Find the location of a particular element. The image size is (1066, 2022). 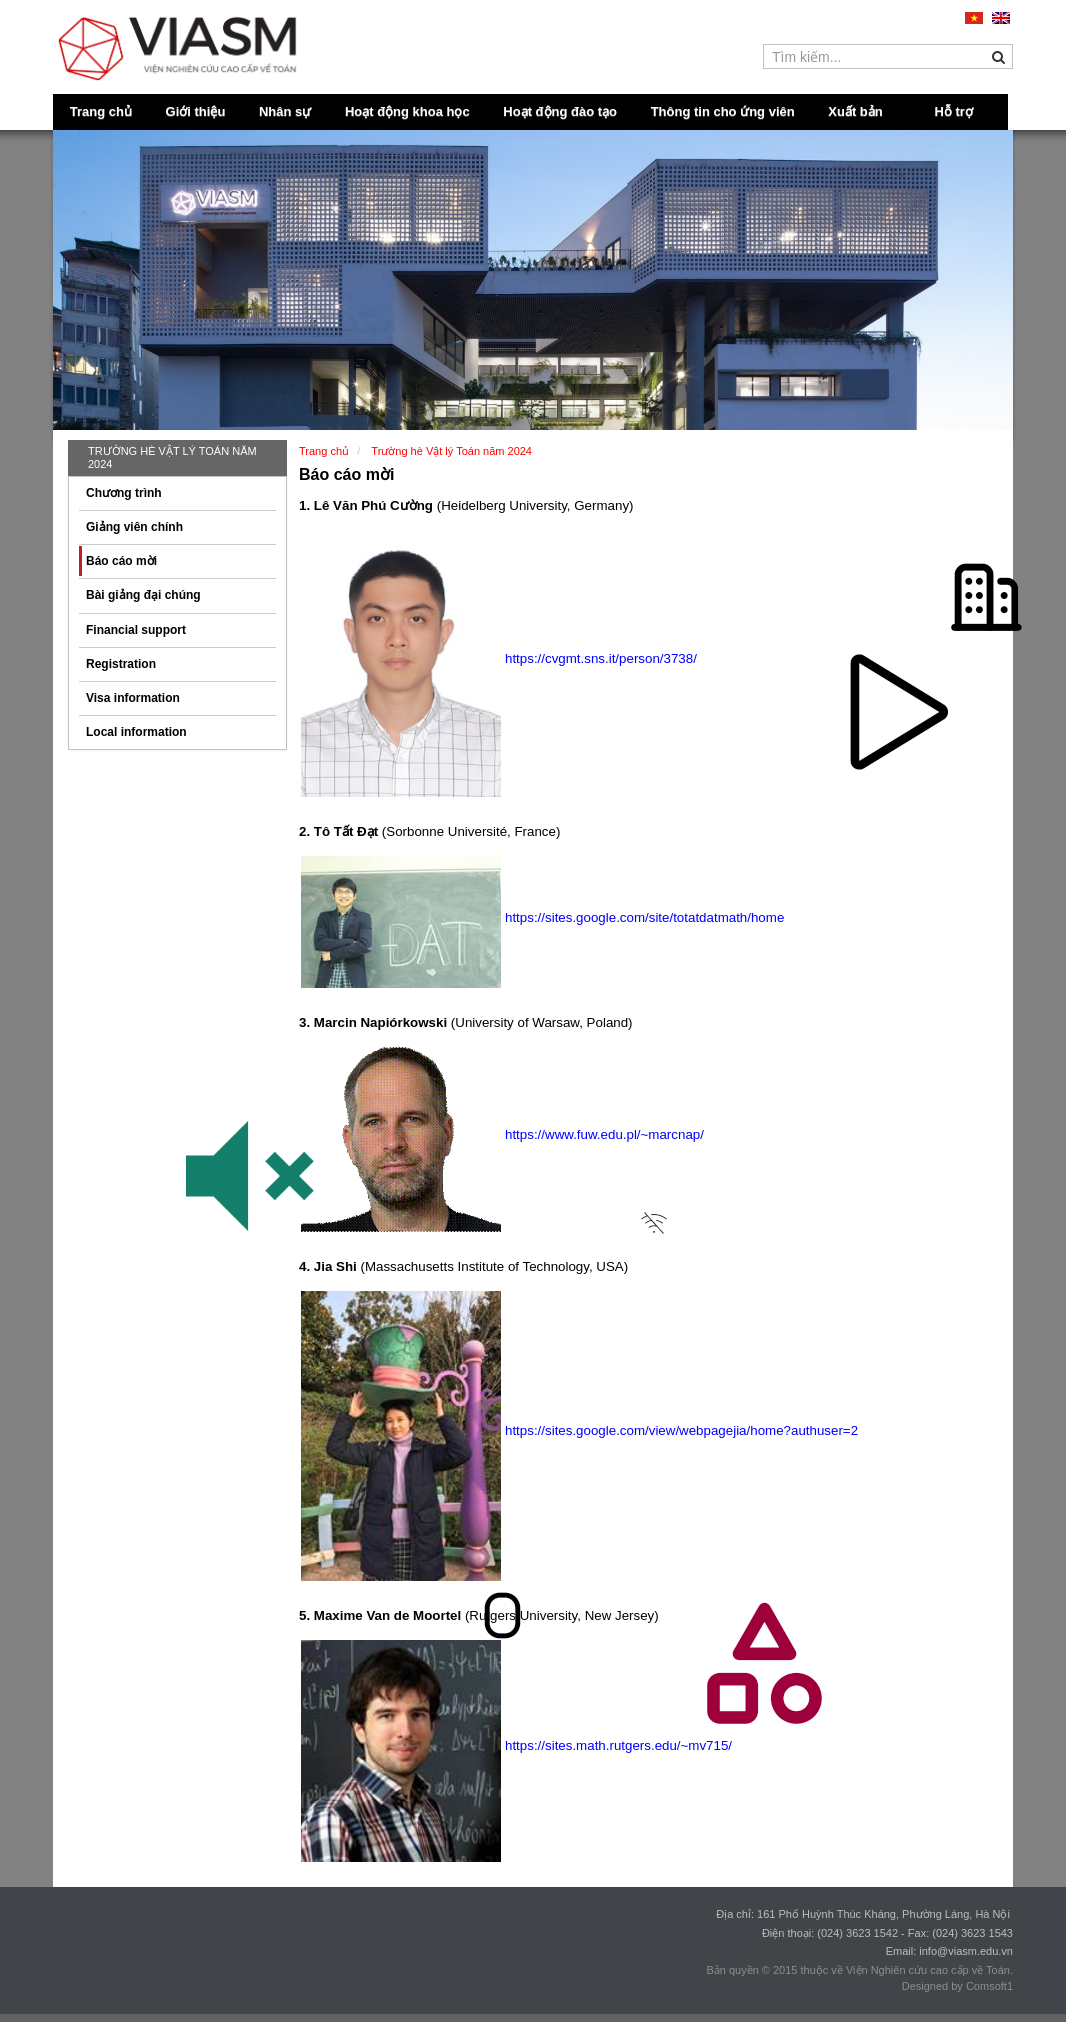

the letter "o" character or text indicator is located at coordinates (502, 1615).